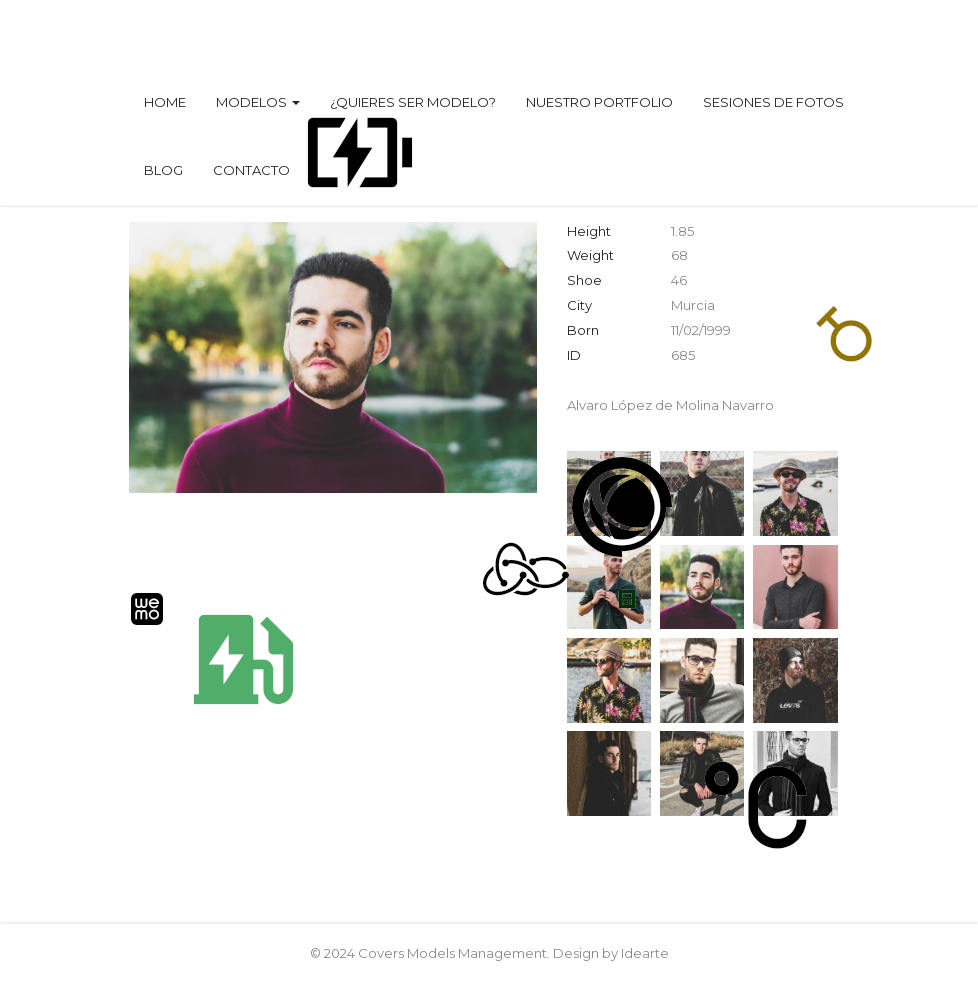 The image size is (978, 1004). What do you see at coordinates (243, 659) in the screenshot?
I see `find nearby EV charging stations` at bounding box center [243, 659].